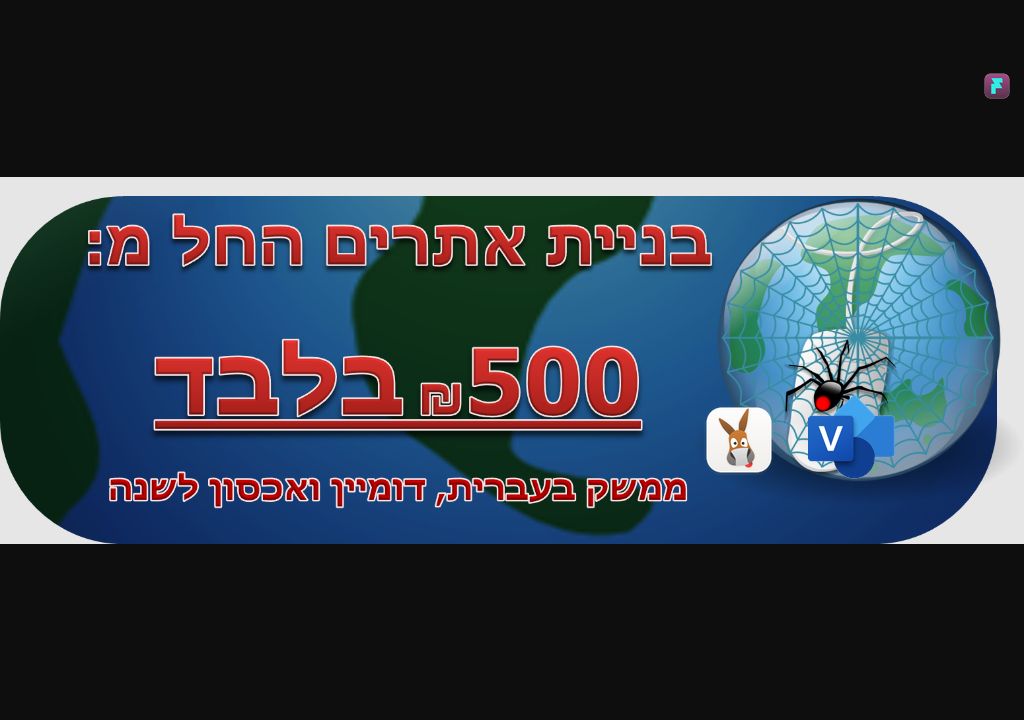 The height and width of the screenshot is (720, 1024). I want to click on launch amule file sharing application, so click(739, 440).